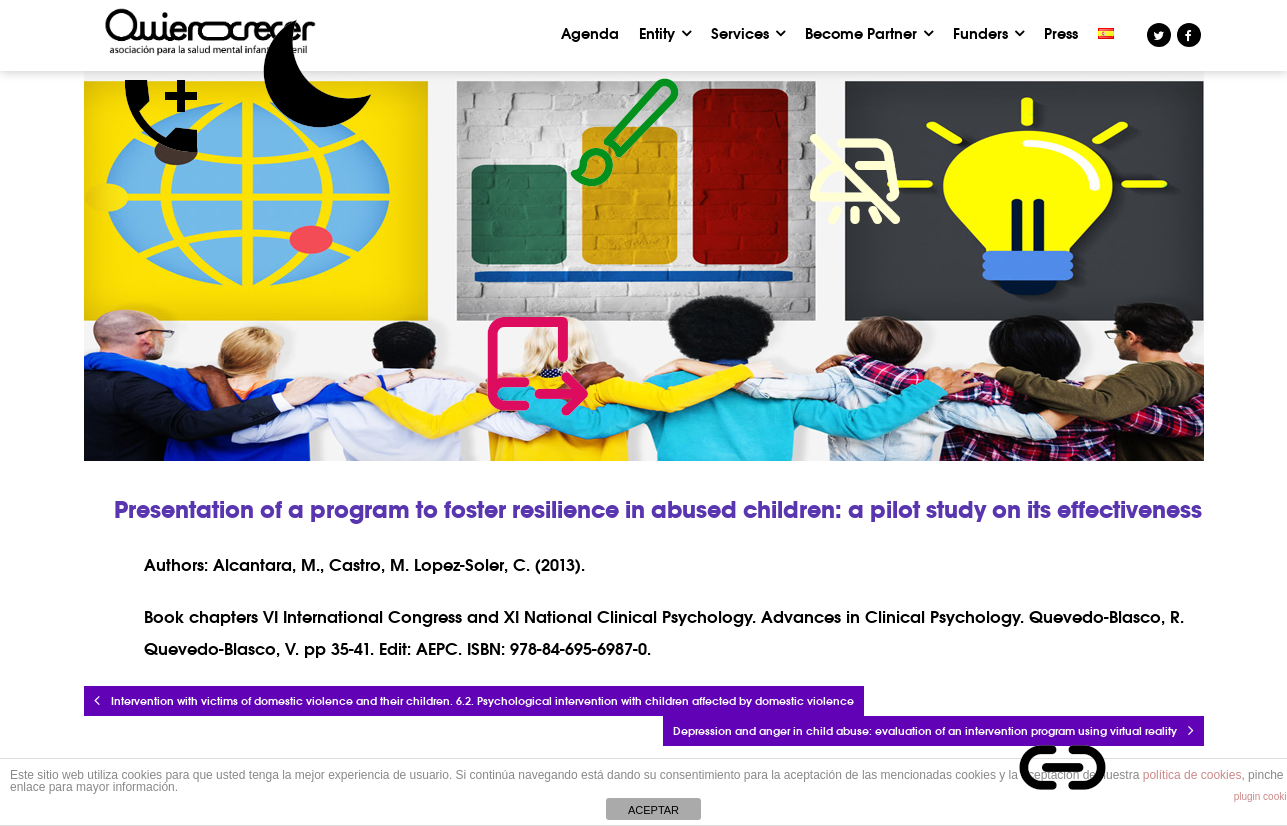 The image size is (1287, 826). What do you see at coordinates (317, 73) in the screenshot?
I see `toggle dark mode` at bounding box center [317, 73].